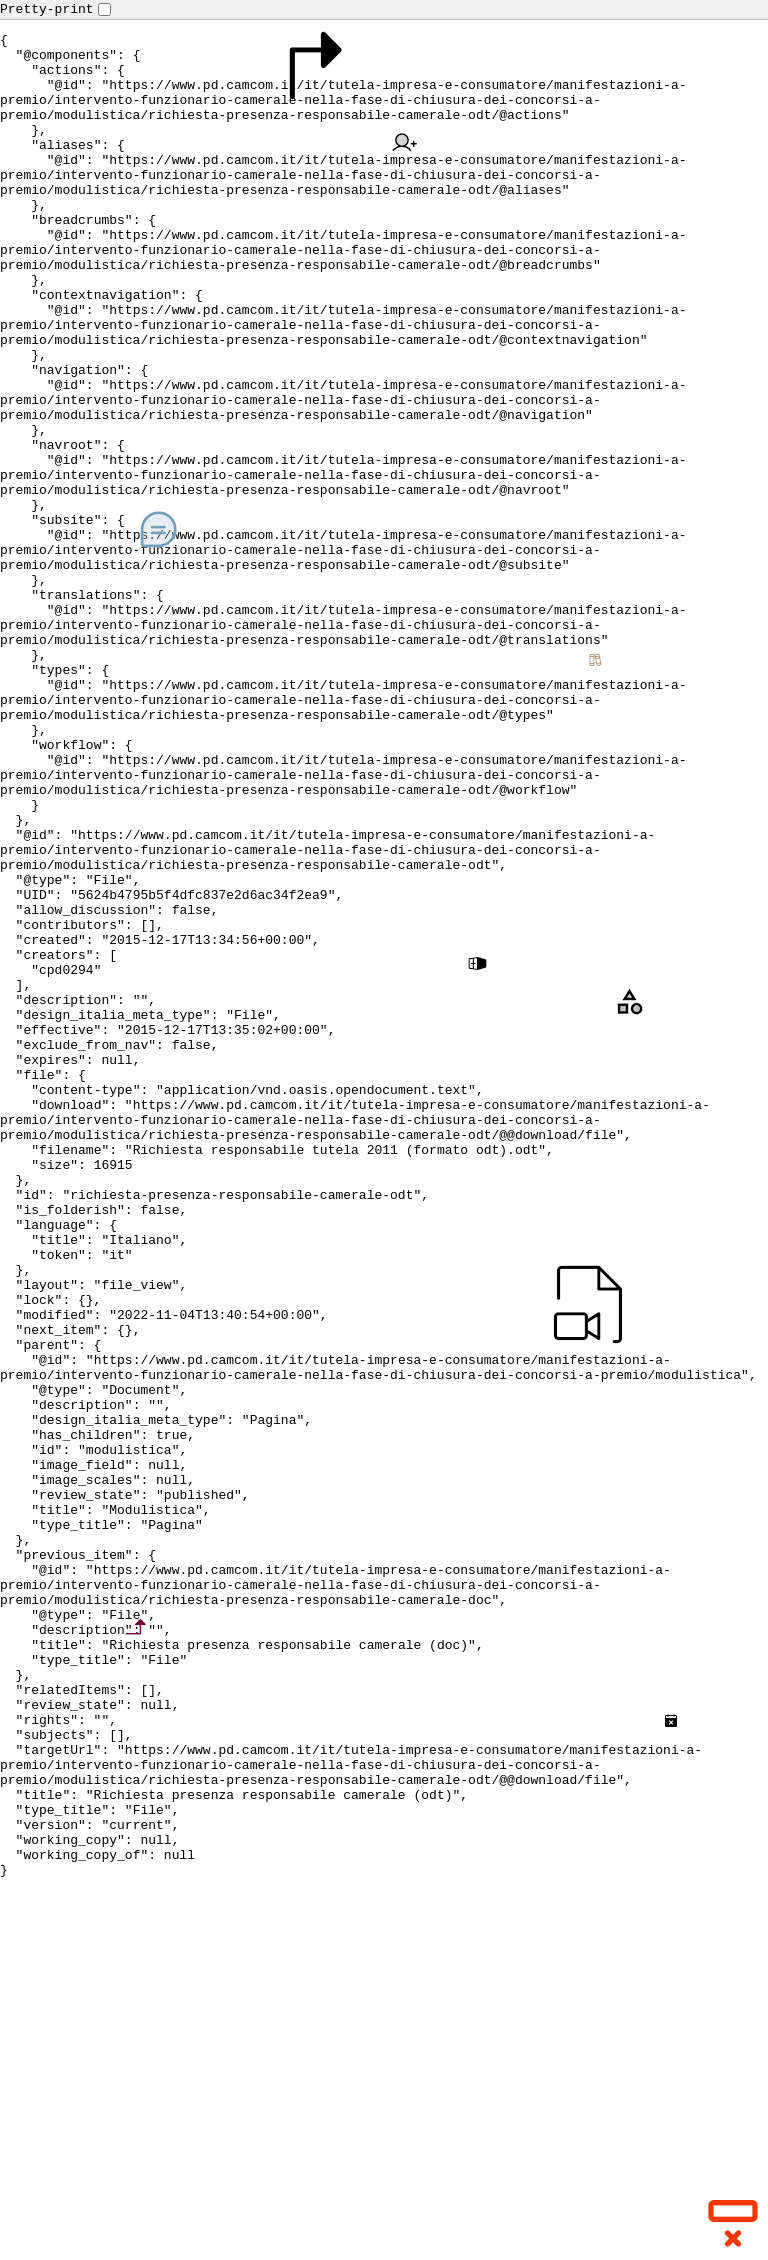 Image resolution: width=768 pixels, height=2260 pixels. Describe the element at coordinates (629, 1001) in the screenshot. I see `browse or filter by category` at that location.